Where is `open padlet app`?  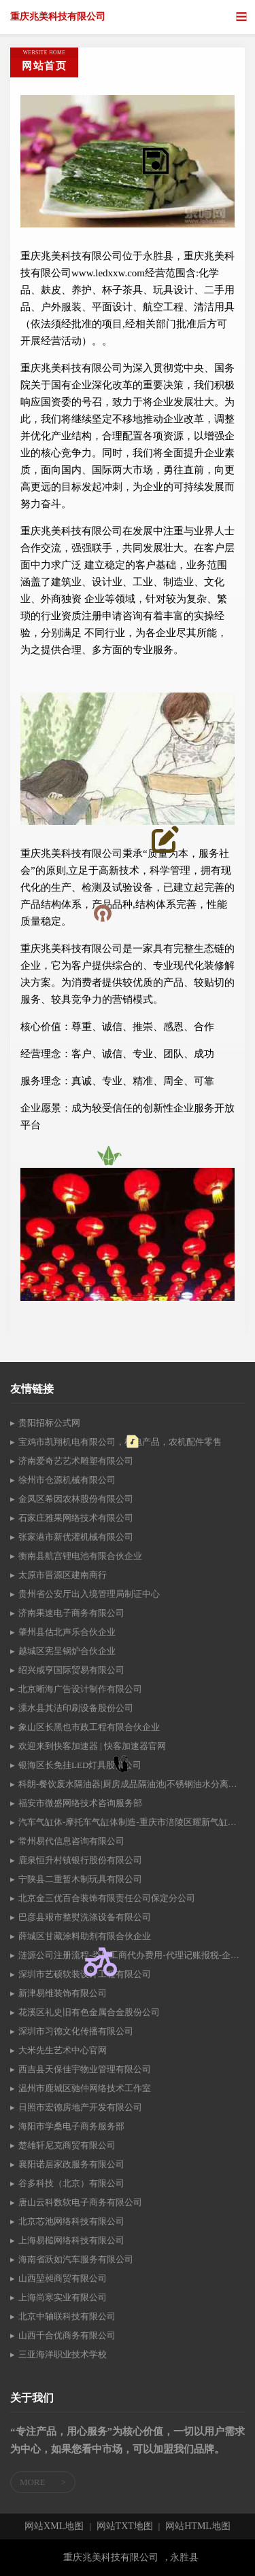 open padlet app is located at coordinates (109, 1156).